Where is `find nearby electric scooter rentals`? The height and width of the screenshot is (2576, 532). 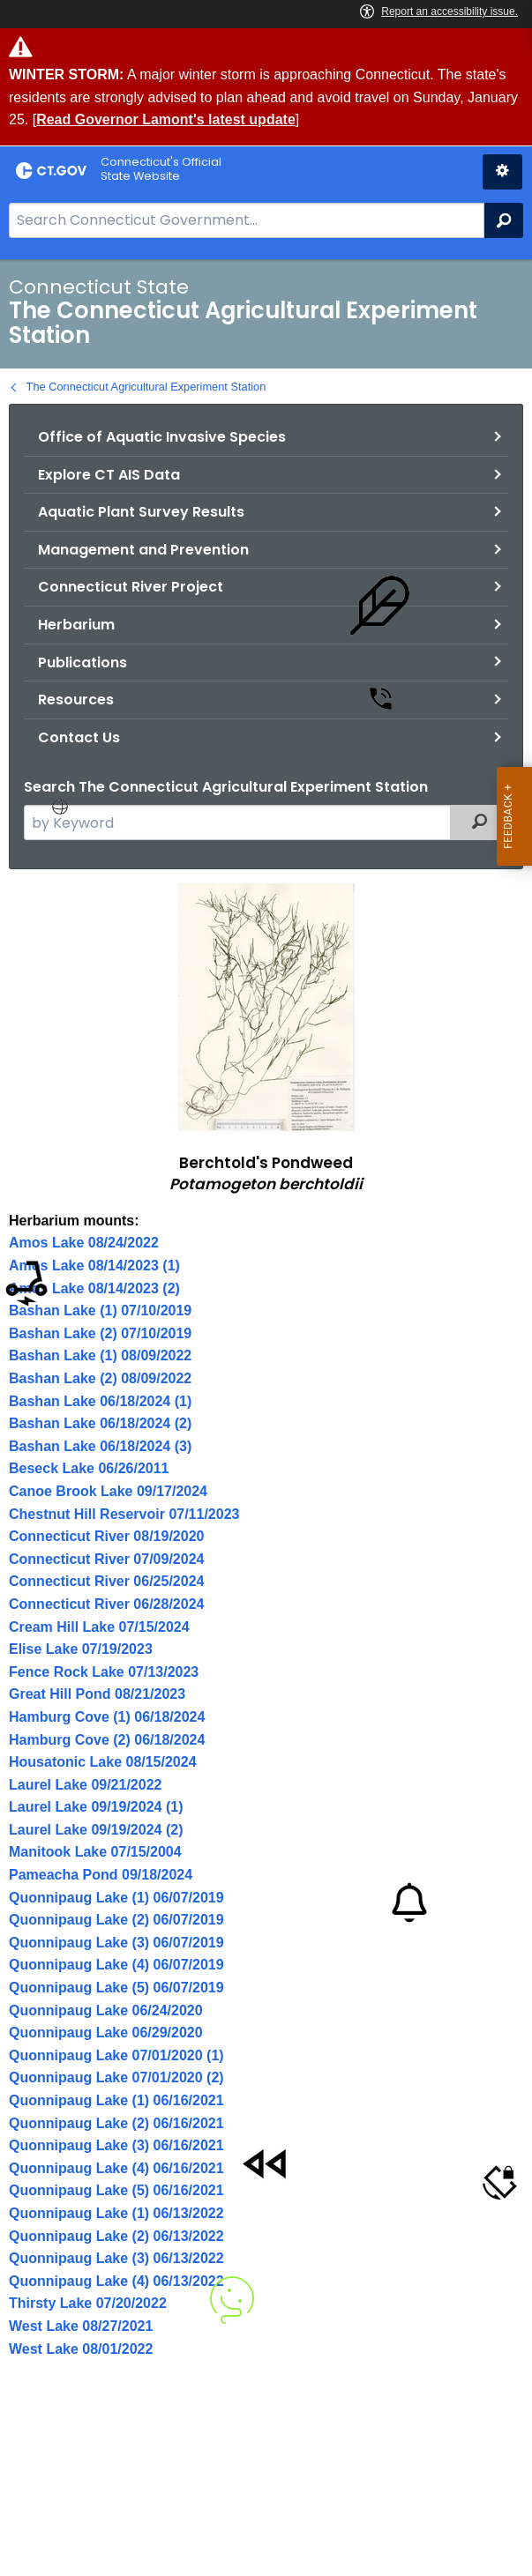
find nearby electric scooter rentals is located at coordinates (26, 1284).